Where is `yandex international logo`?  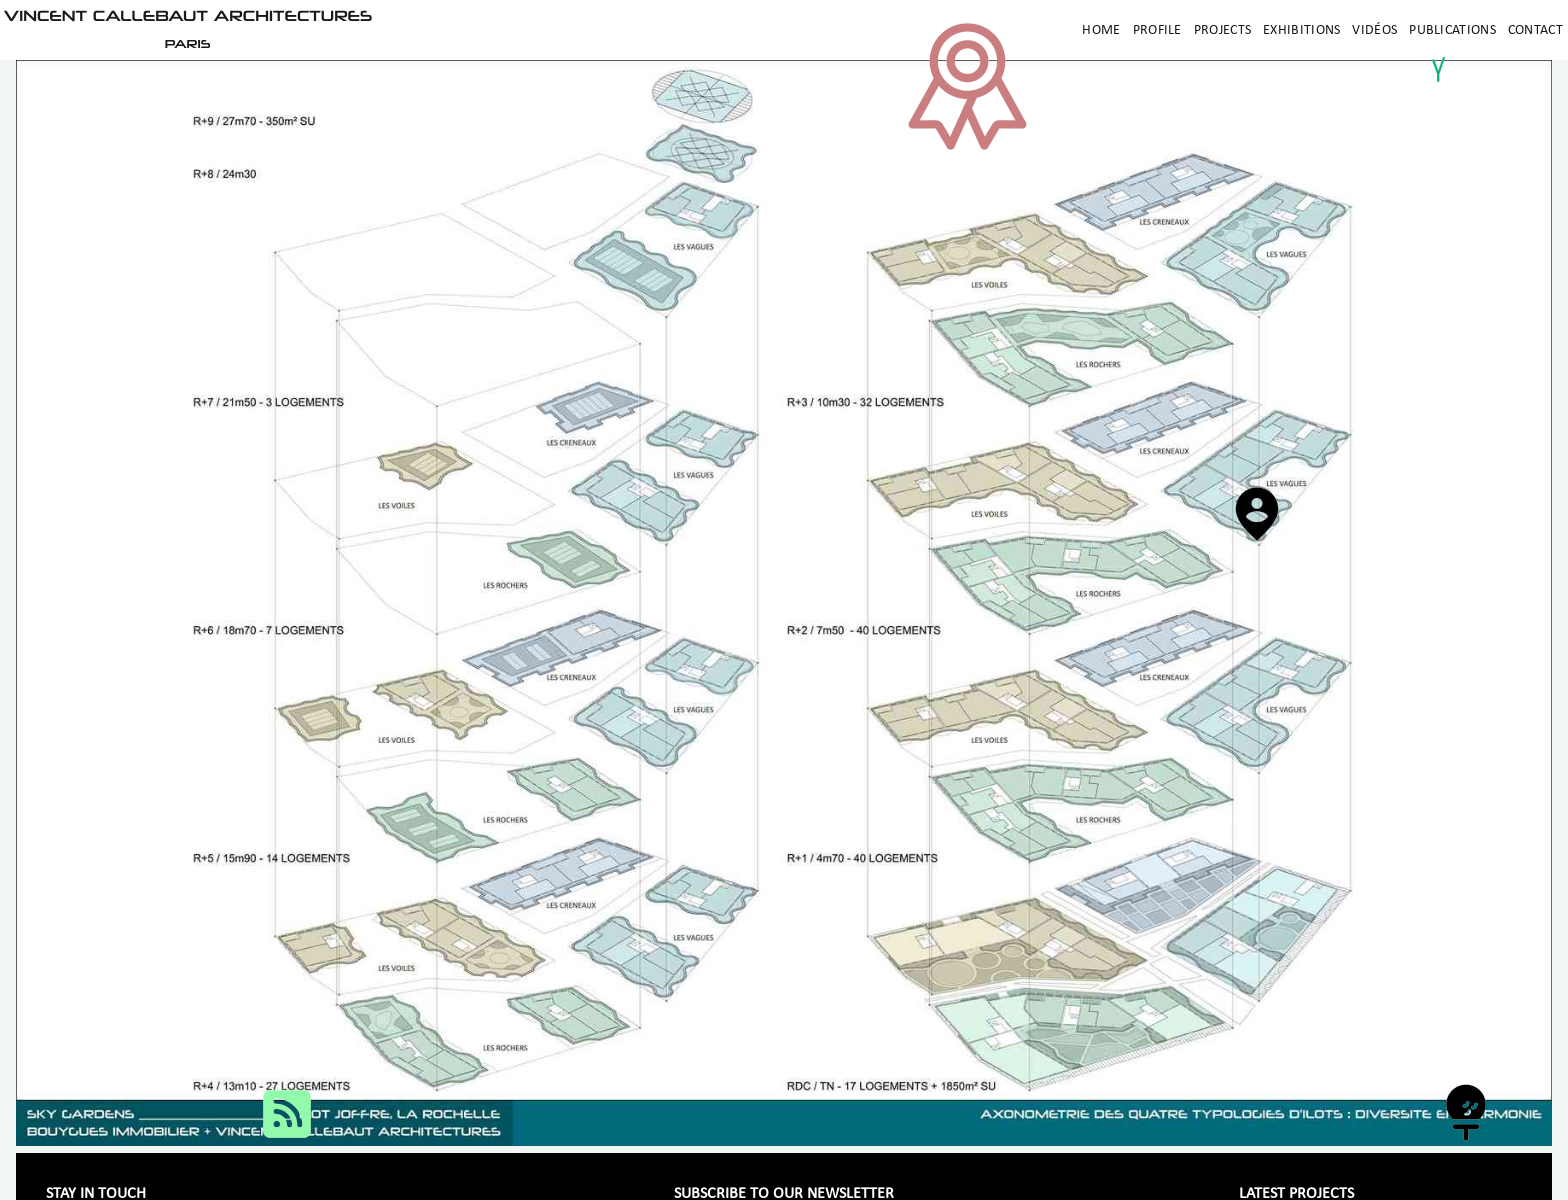 yandex international logo is located at coordinates (1438, 69).